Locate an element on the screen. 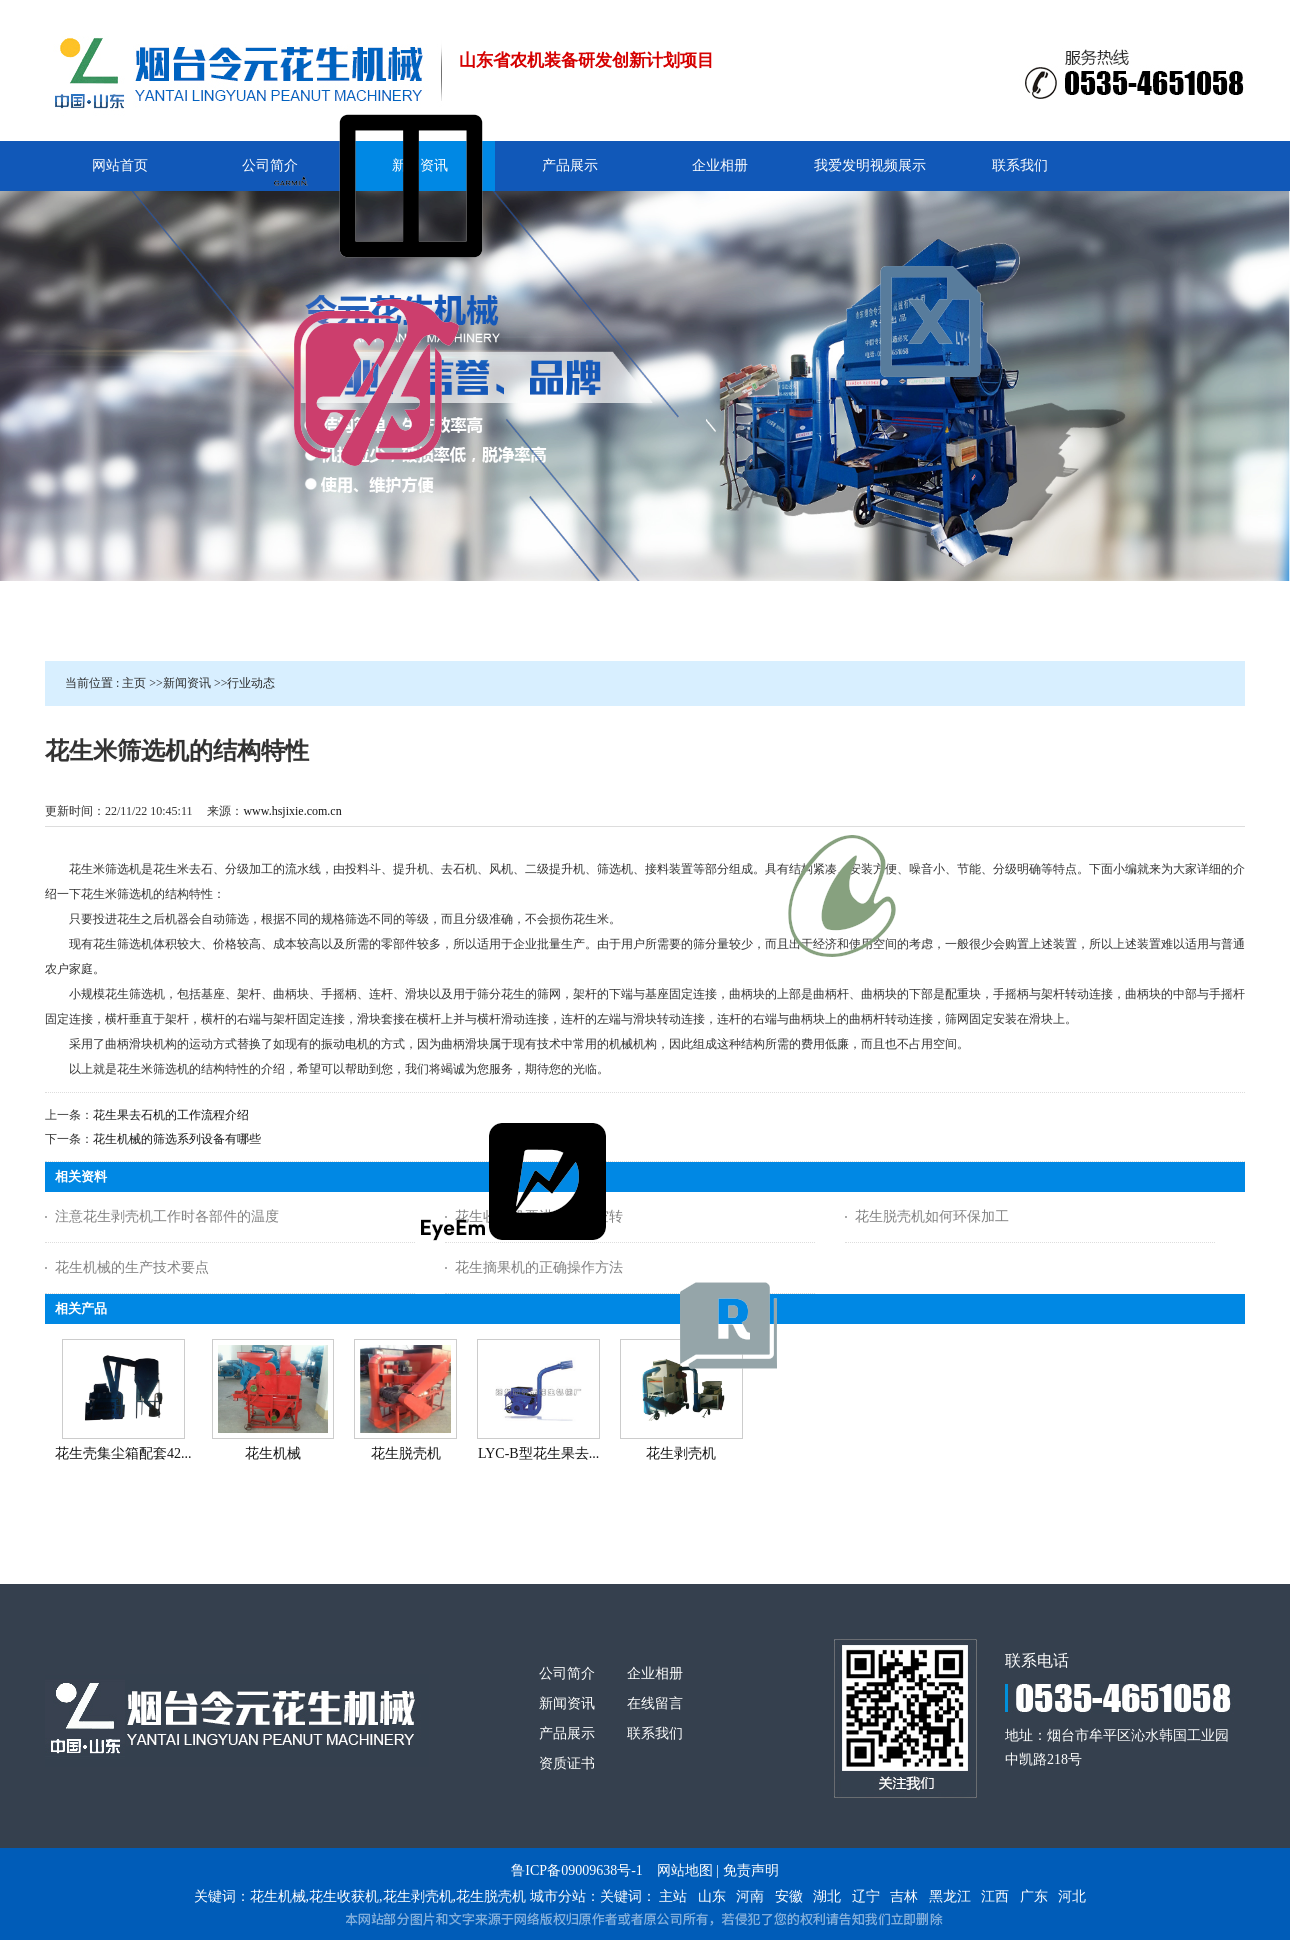 Image resolution: width=1290 pixels, height=1940 pixels. garmin app or service branding is located at coordinates (291, 181).